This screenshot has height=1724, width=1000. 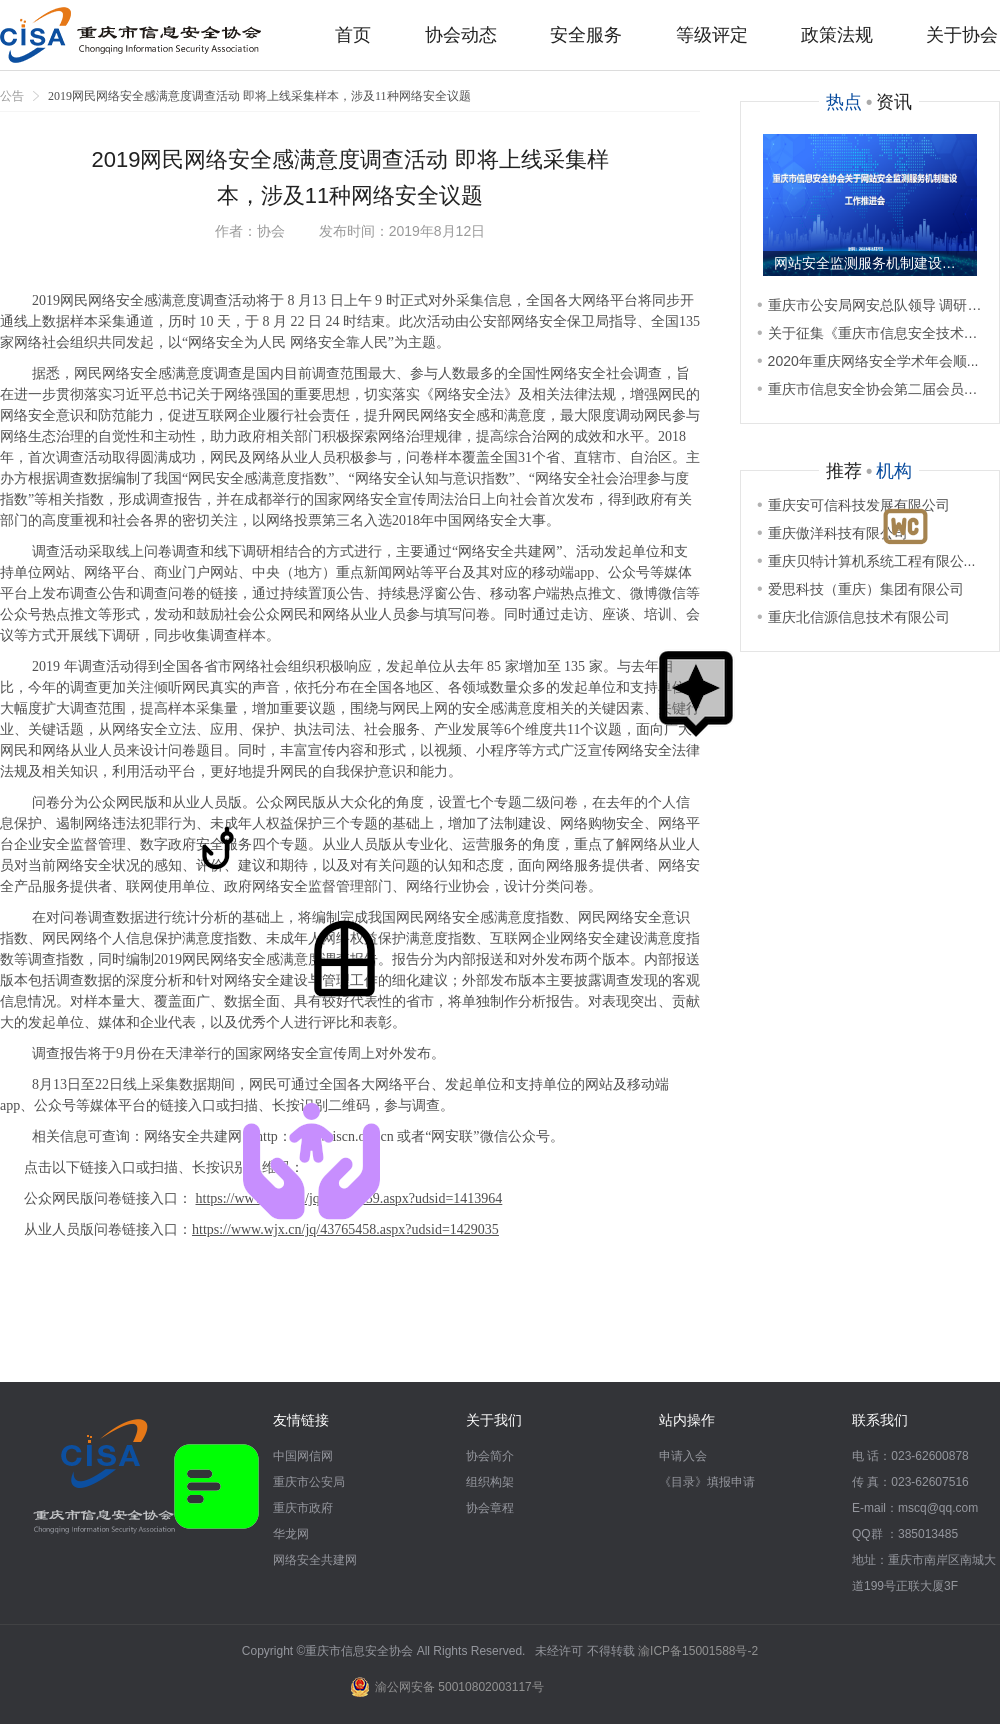 I want to click on open a new window, so click(x=344, y=958).